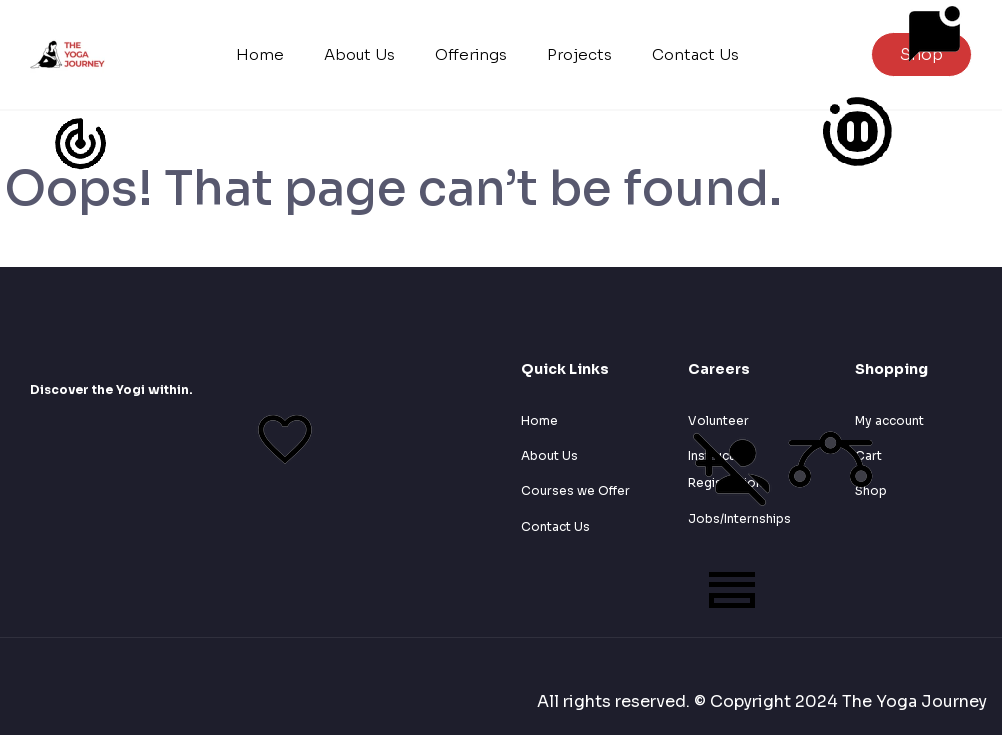 The image size is (1002, 735). Describe the element at coordinates (285, 439) in the screenshot. I see `add item to favorites` at that location.